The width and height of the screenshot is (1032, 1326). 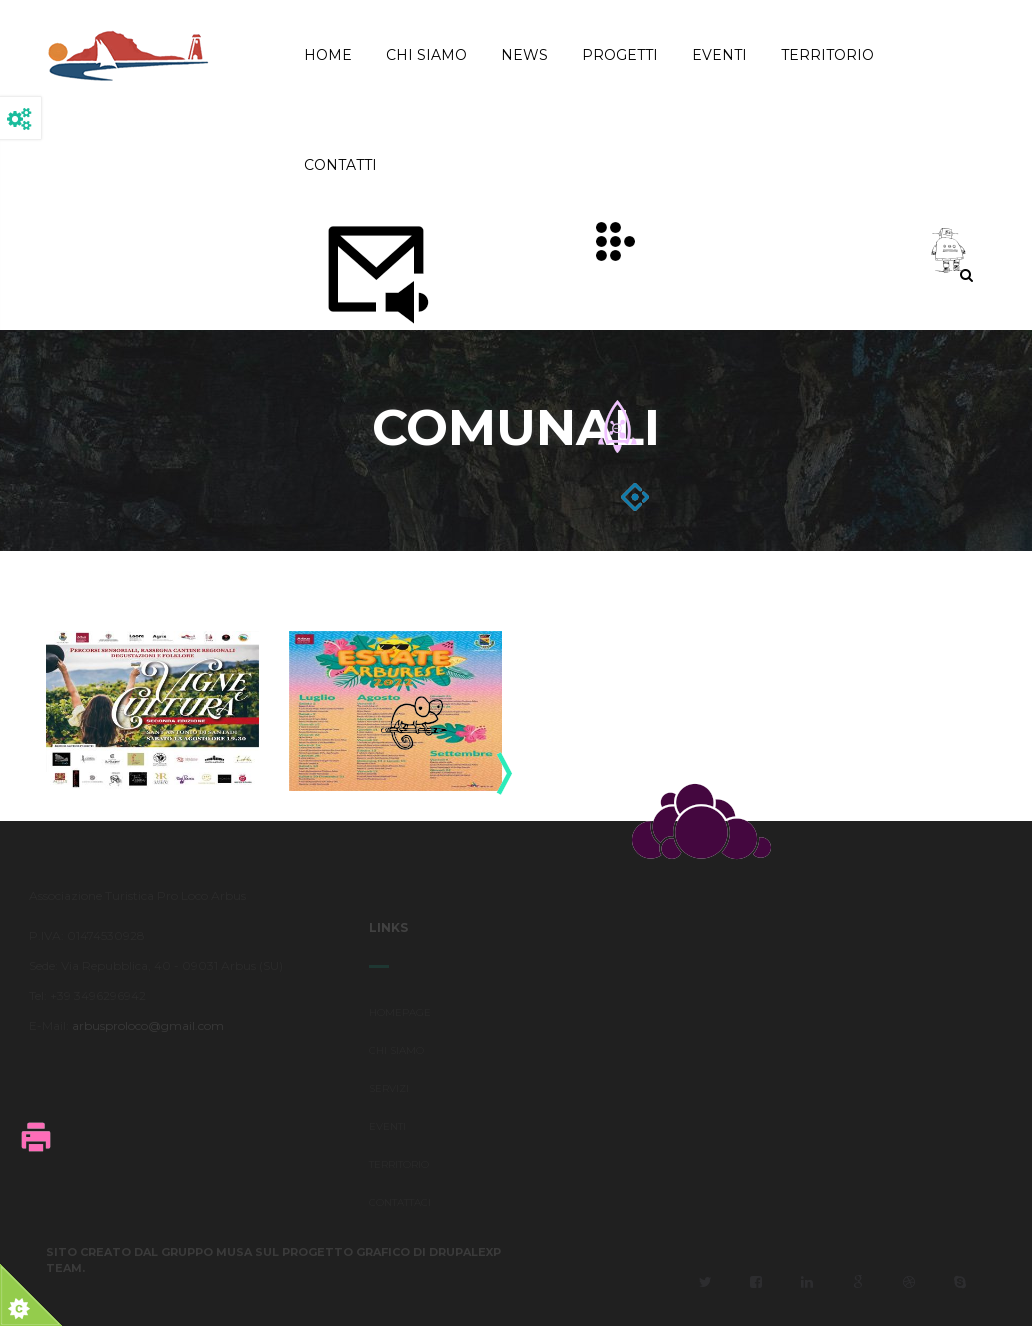 What do you see at coordinates (617, 426) in the screenshot?
I see `Apache RocketMQ logo` at bounding box center [617, 426].